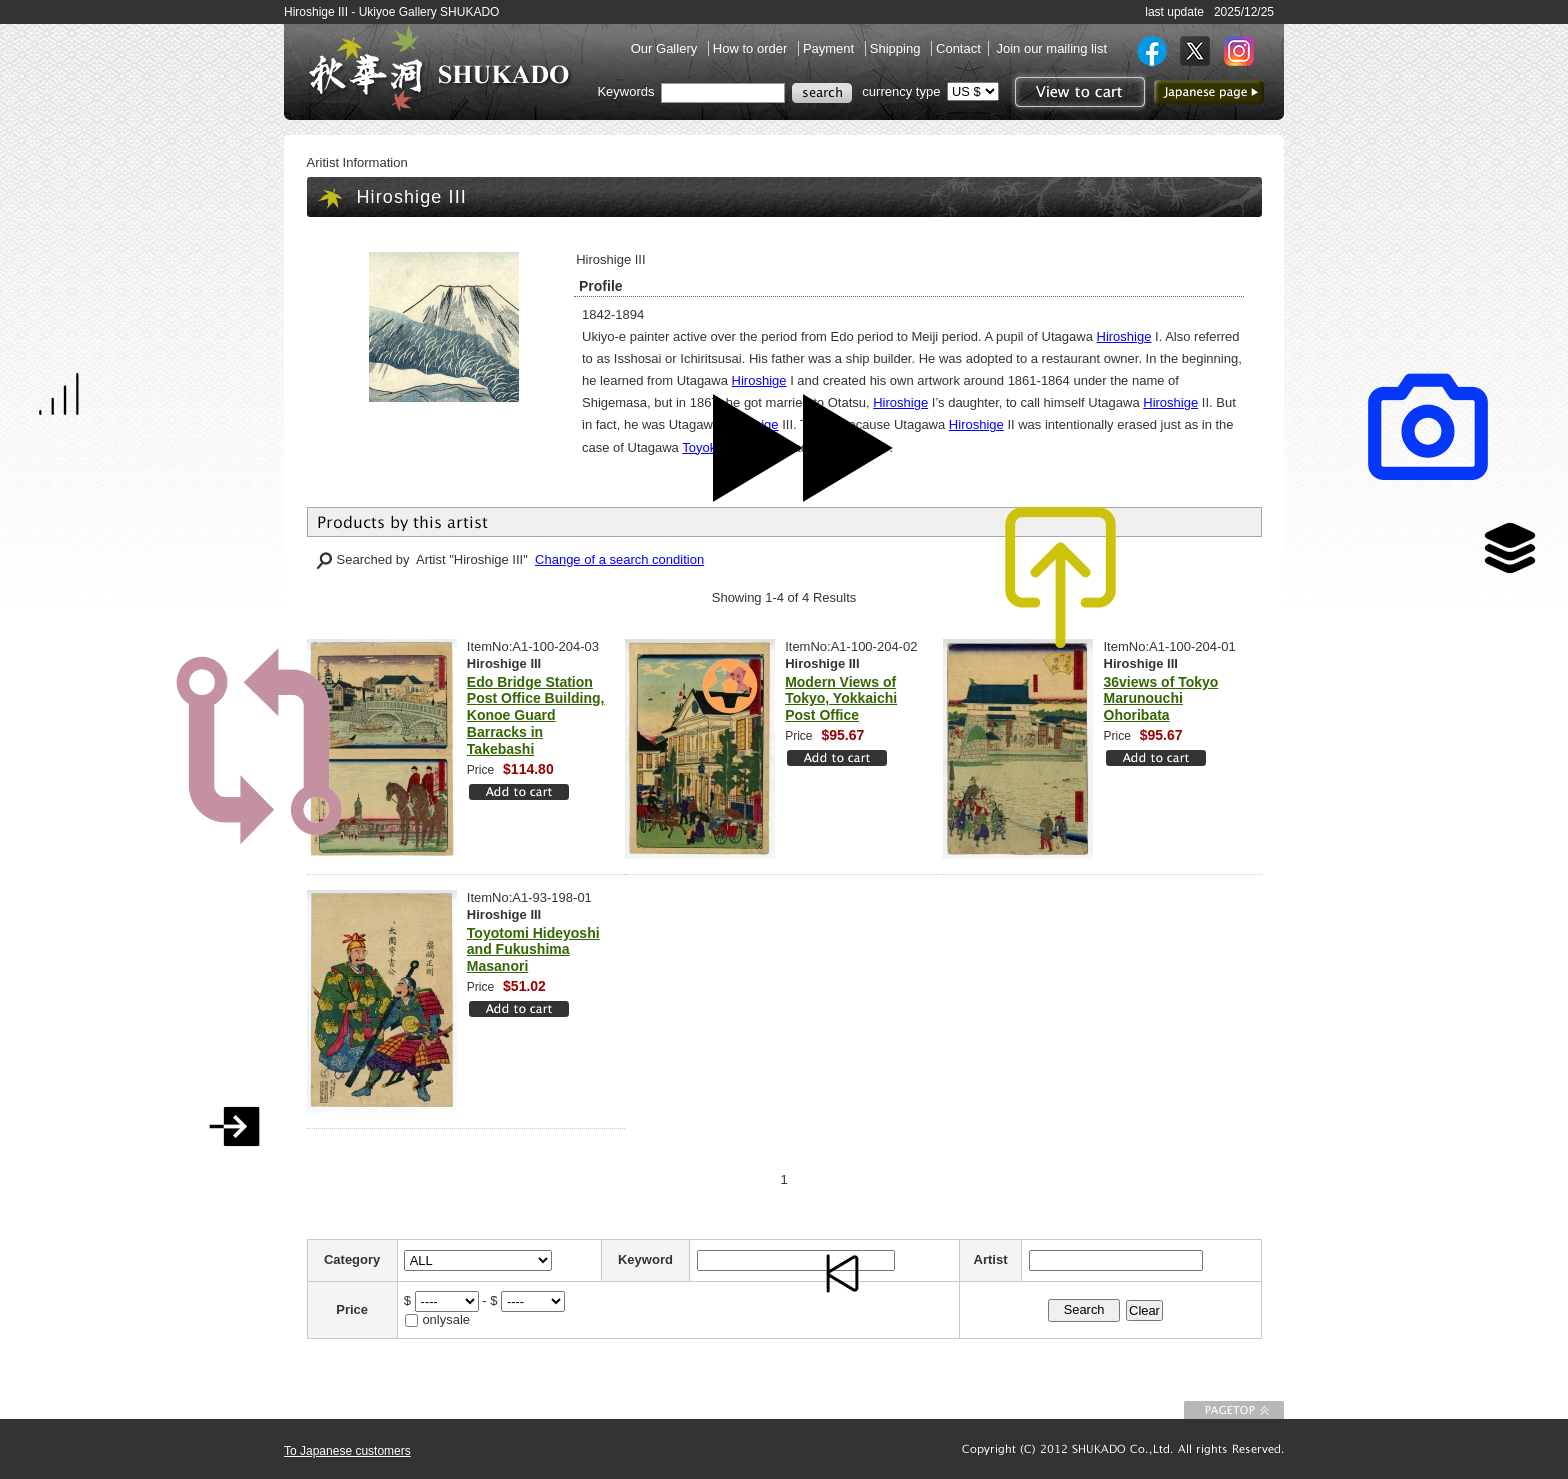  I want to click on indicates strong cellular network signal, so click(67, 391).